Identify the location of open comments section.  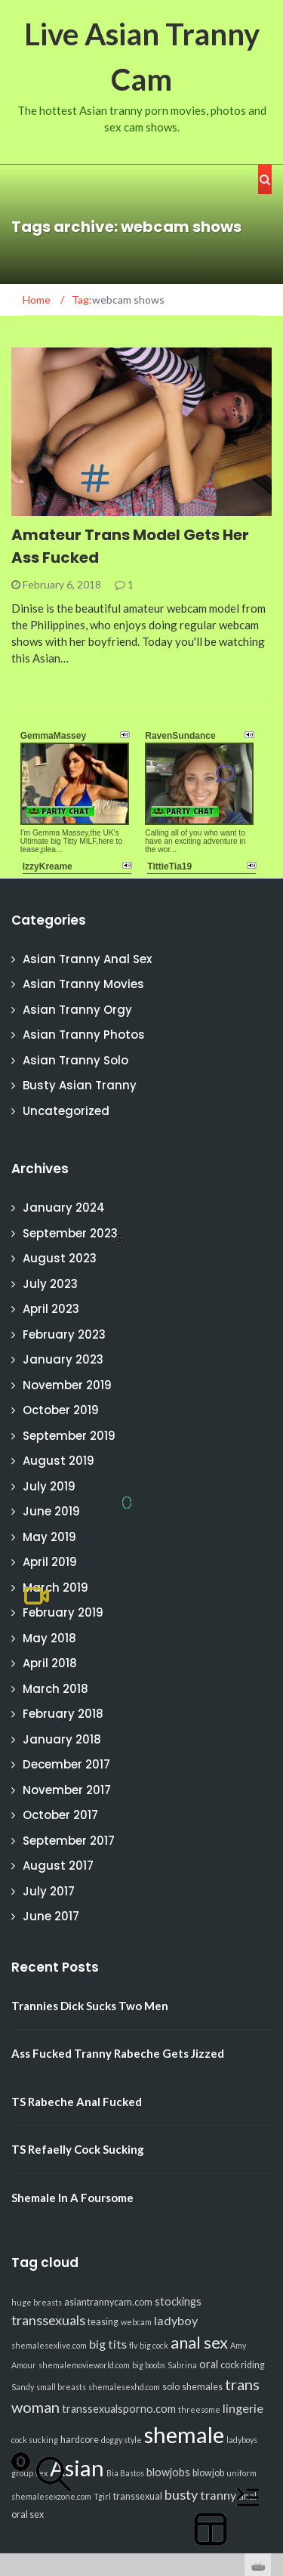
(225, 774).